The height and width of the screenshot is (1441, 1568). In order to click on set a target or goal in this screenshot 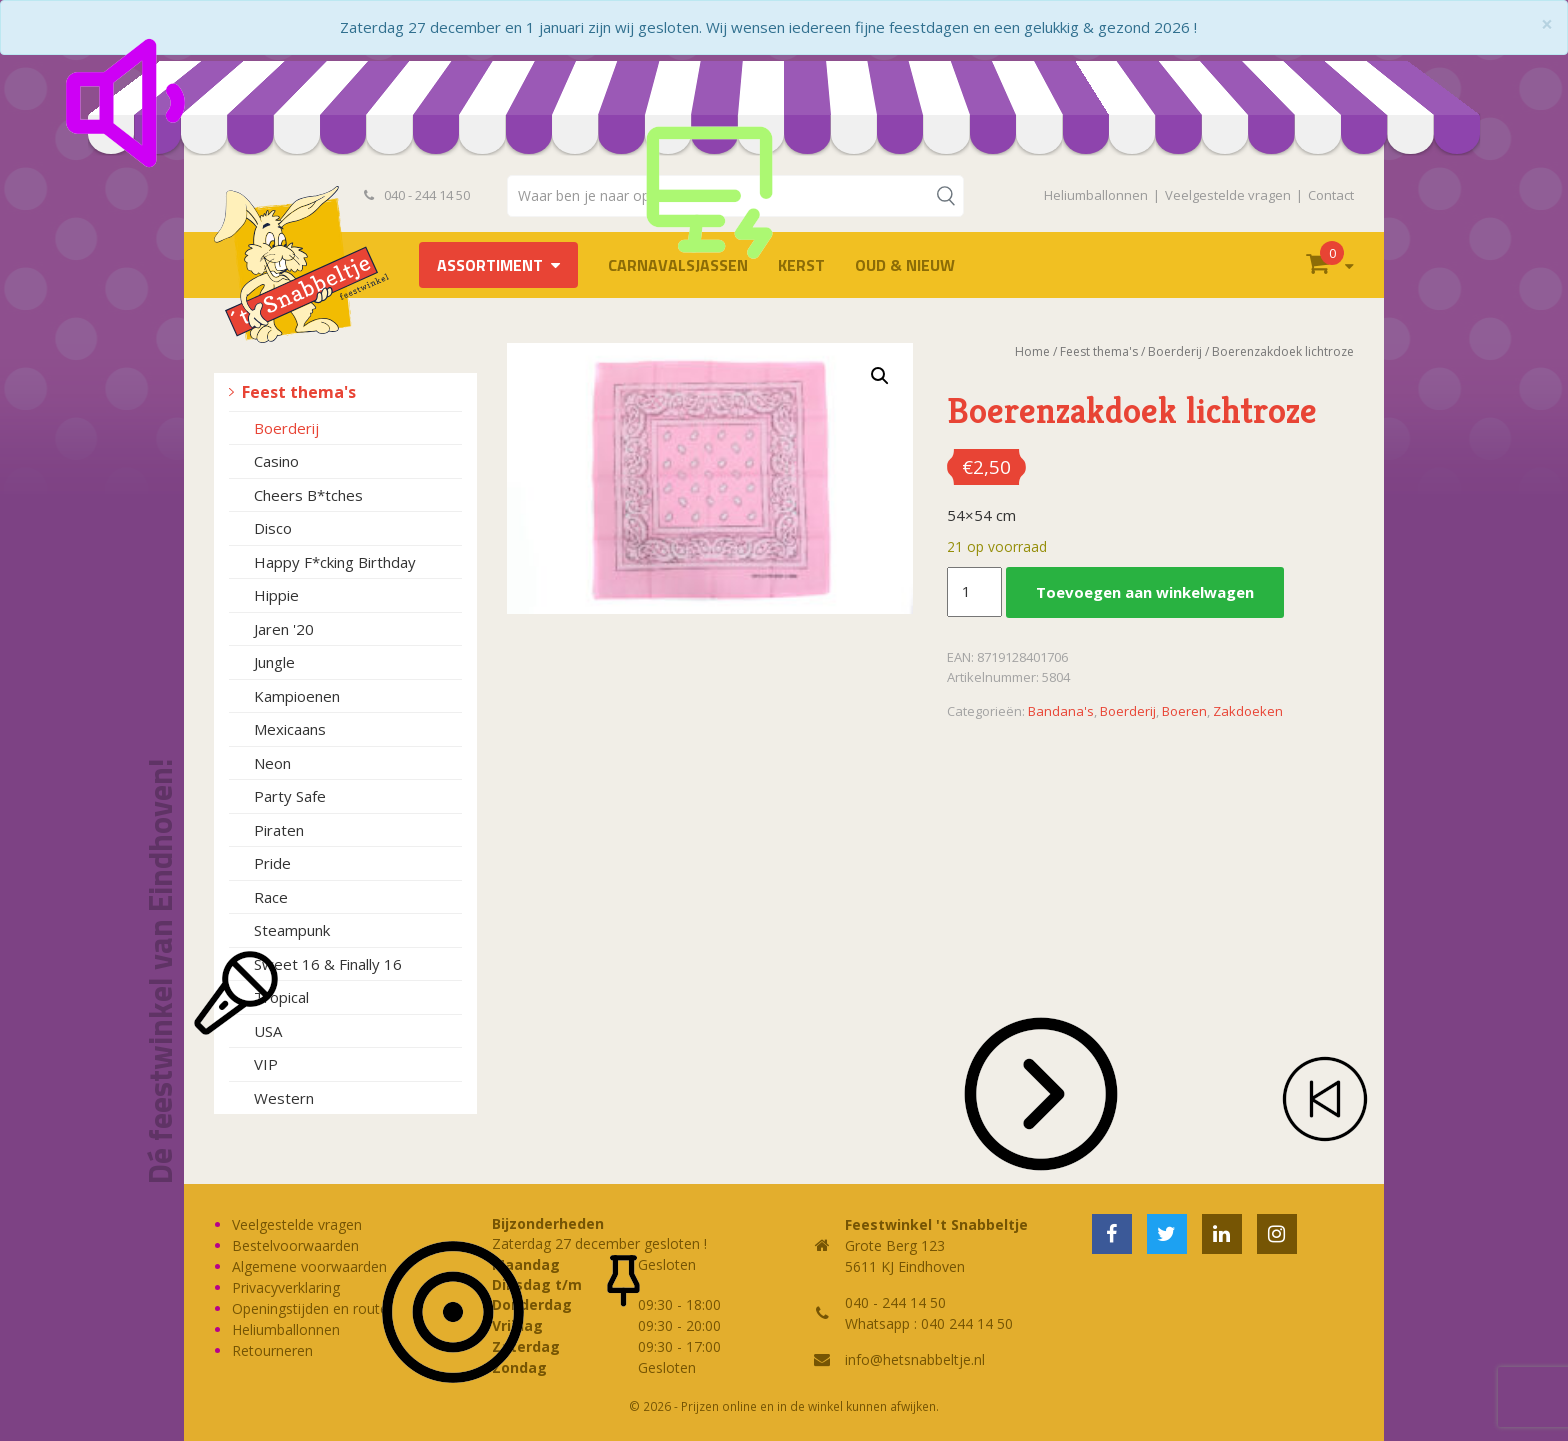, I will do `click(453, 1312)`.